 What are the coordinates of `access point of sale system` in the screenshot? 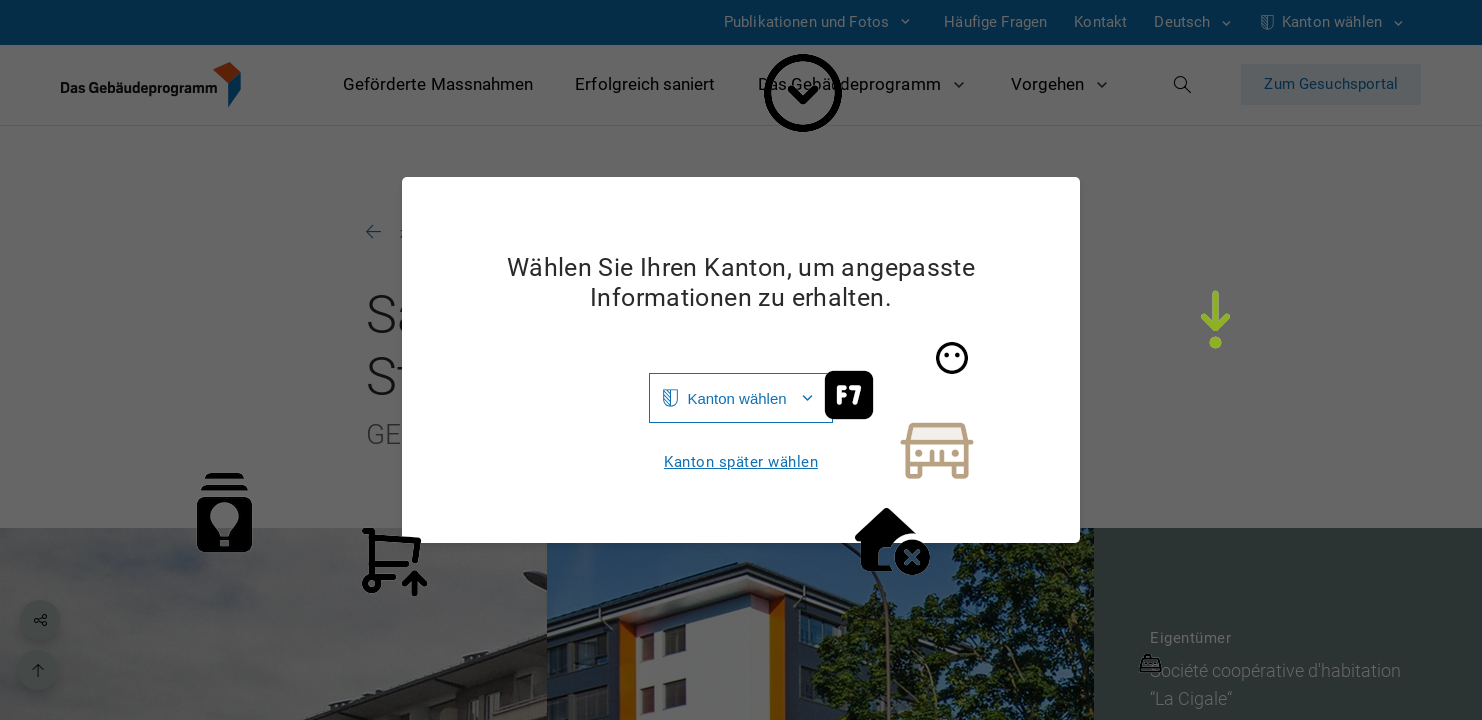 It's located at (1150, 664).